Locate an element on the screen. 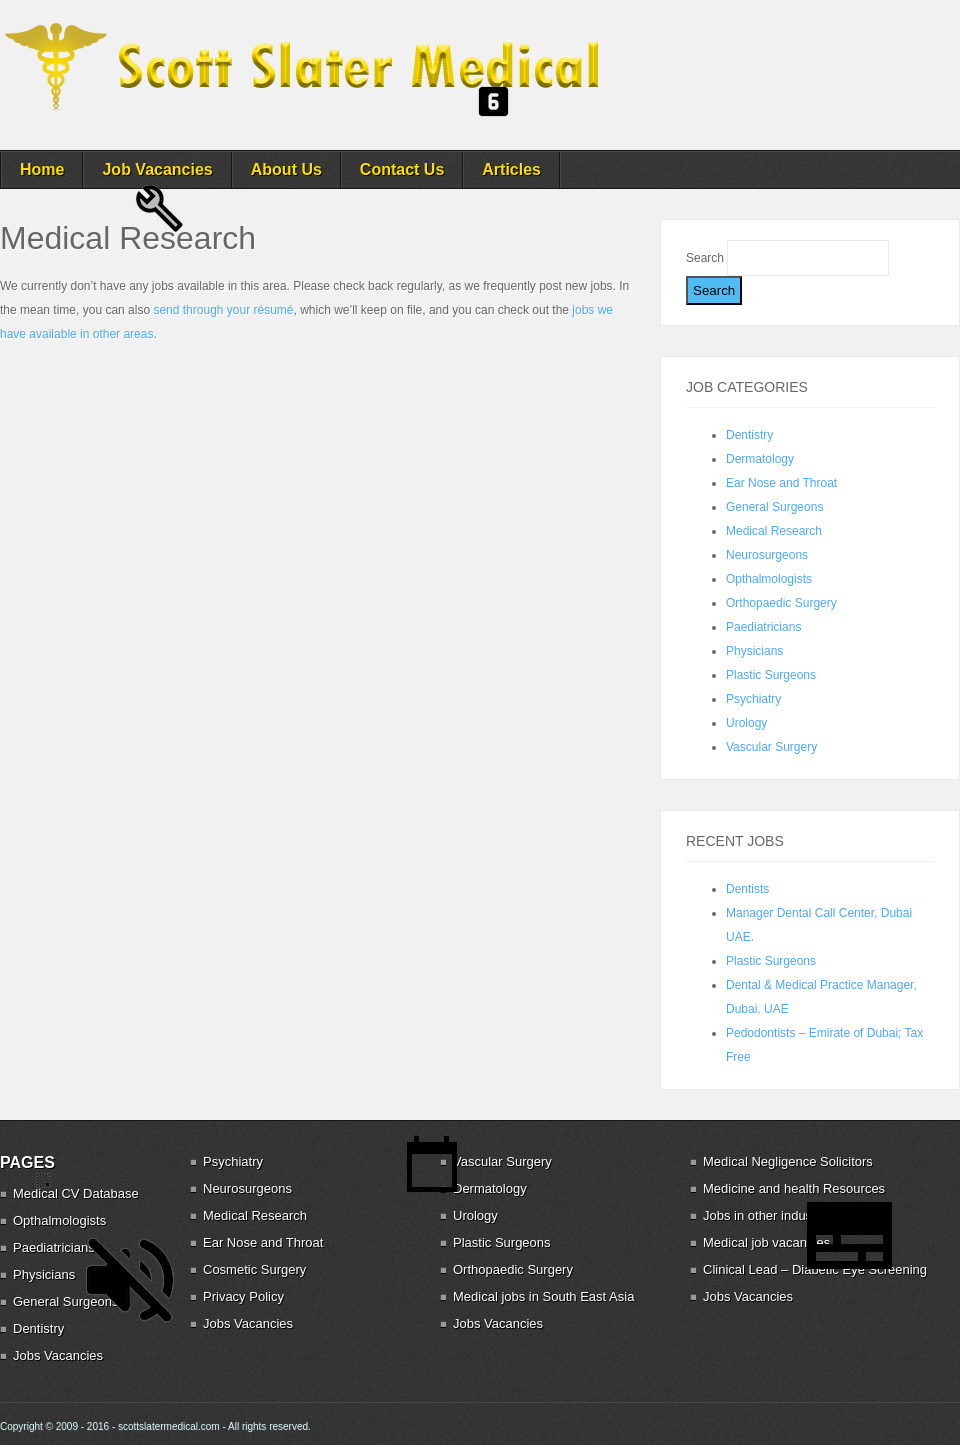 The image size is (960, 1445). mute audio or sound is located at coordinates (130, 1280).